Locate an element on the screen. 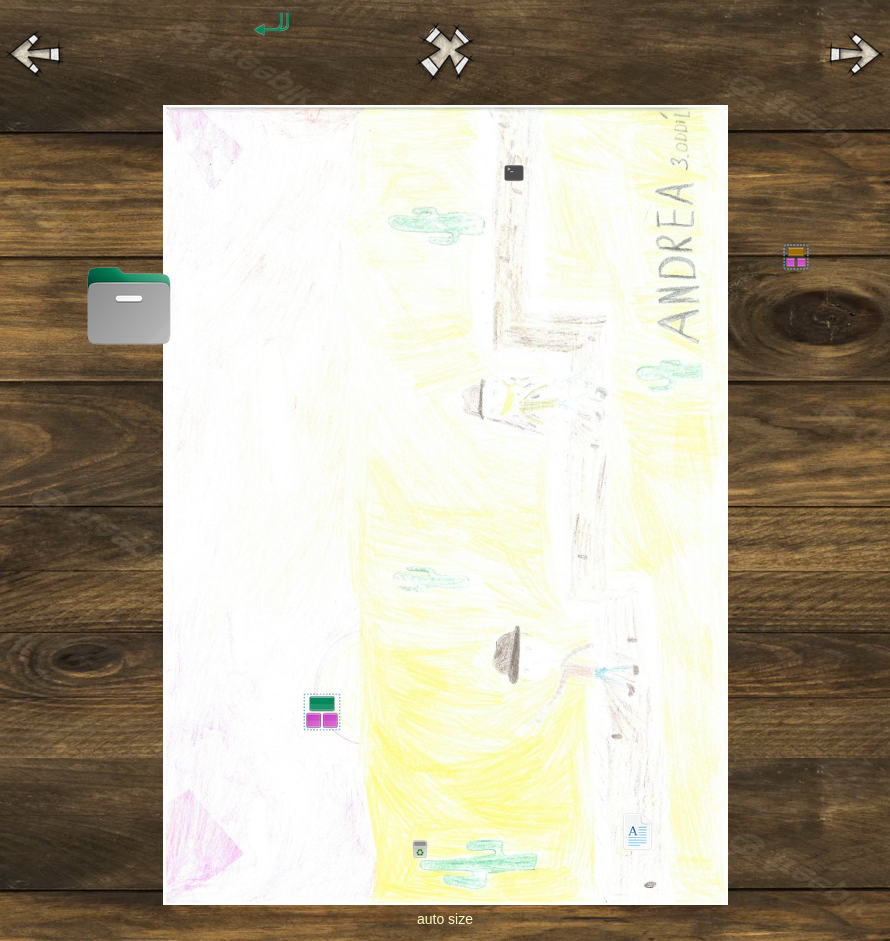 This screenshot has height=941, width=890. reply to all recipients of an email is located at coordinates (271, 22).